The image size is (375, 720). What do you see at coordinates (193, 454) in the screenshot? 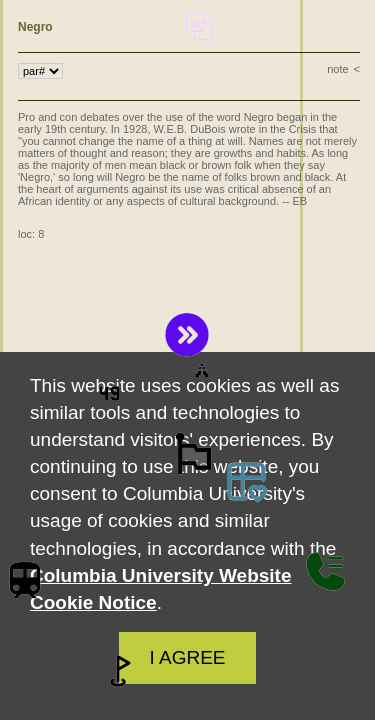
I see `add a flag emoji to your message` at bounding box center [193, 454].